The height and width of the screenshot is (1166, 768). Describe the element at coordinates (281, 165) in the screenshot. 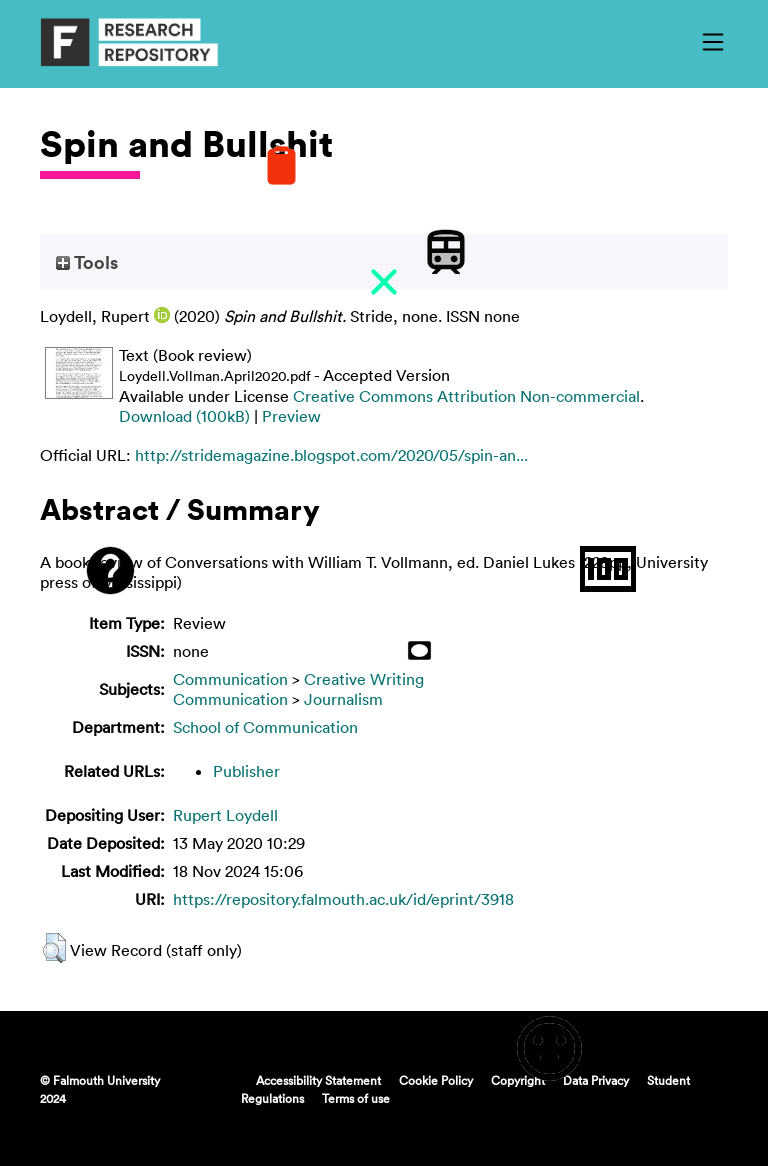

I see `view clipboard contents` at that location.